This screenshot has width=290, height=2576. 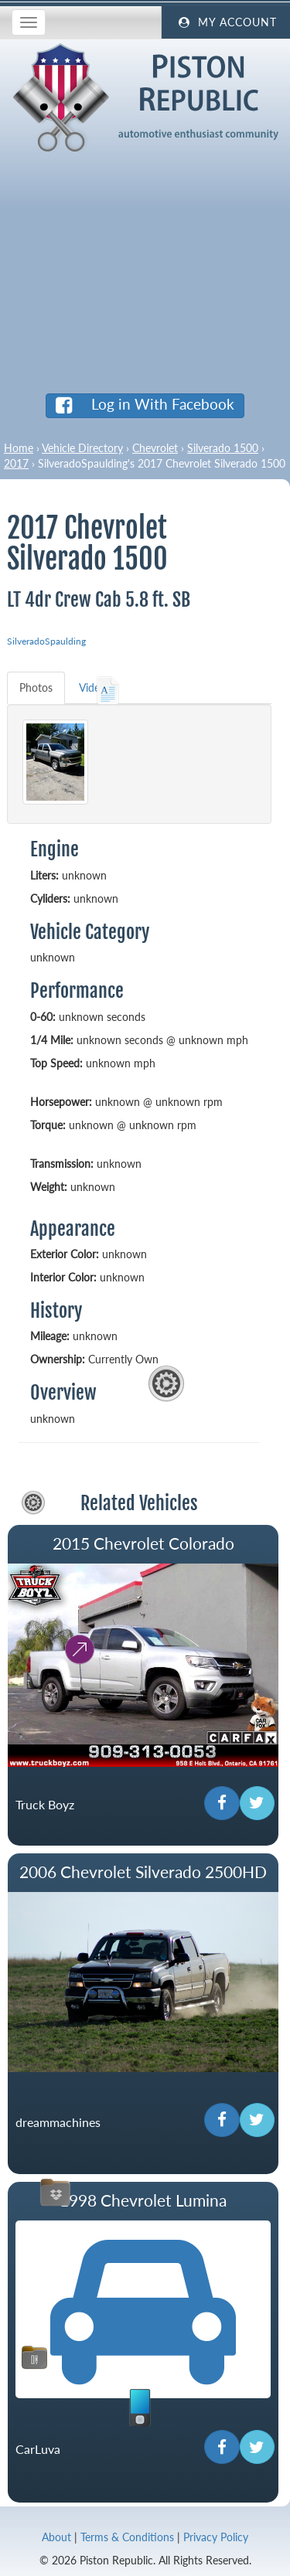 I want to click on open a word processing document, so click(x=107, y=690).